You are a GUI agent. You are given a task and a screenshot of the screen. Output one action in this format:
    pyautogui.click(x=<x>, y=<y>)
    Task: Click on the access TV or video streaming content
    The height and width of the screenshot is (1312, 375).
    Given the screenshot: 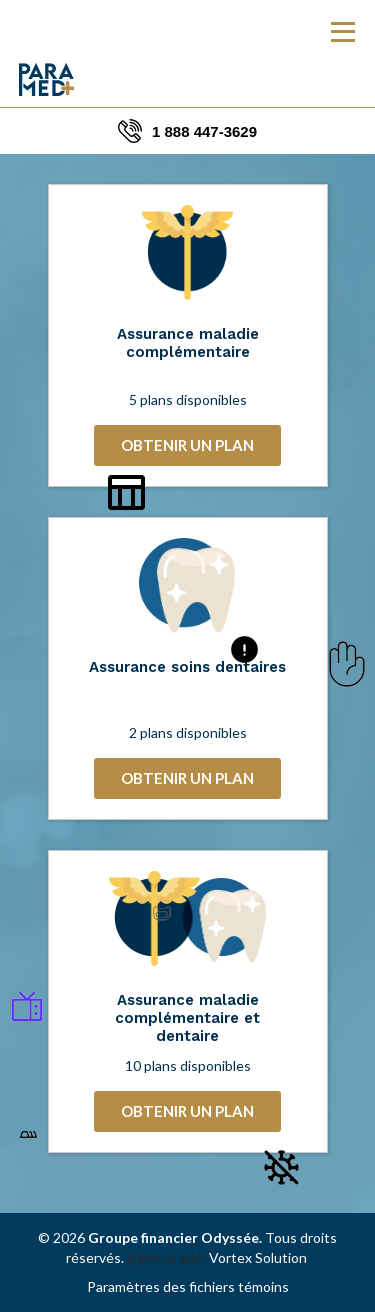 What is the action you would take?
    pyautogui.click(x=27, y=1008)
    